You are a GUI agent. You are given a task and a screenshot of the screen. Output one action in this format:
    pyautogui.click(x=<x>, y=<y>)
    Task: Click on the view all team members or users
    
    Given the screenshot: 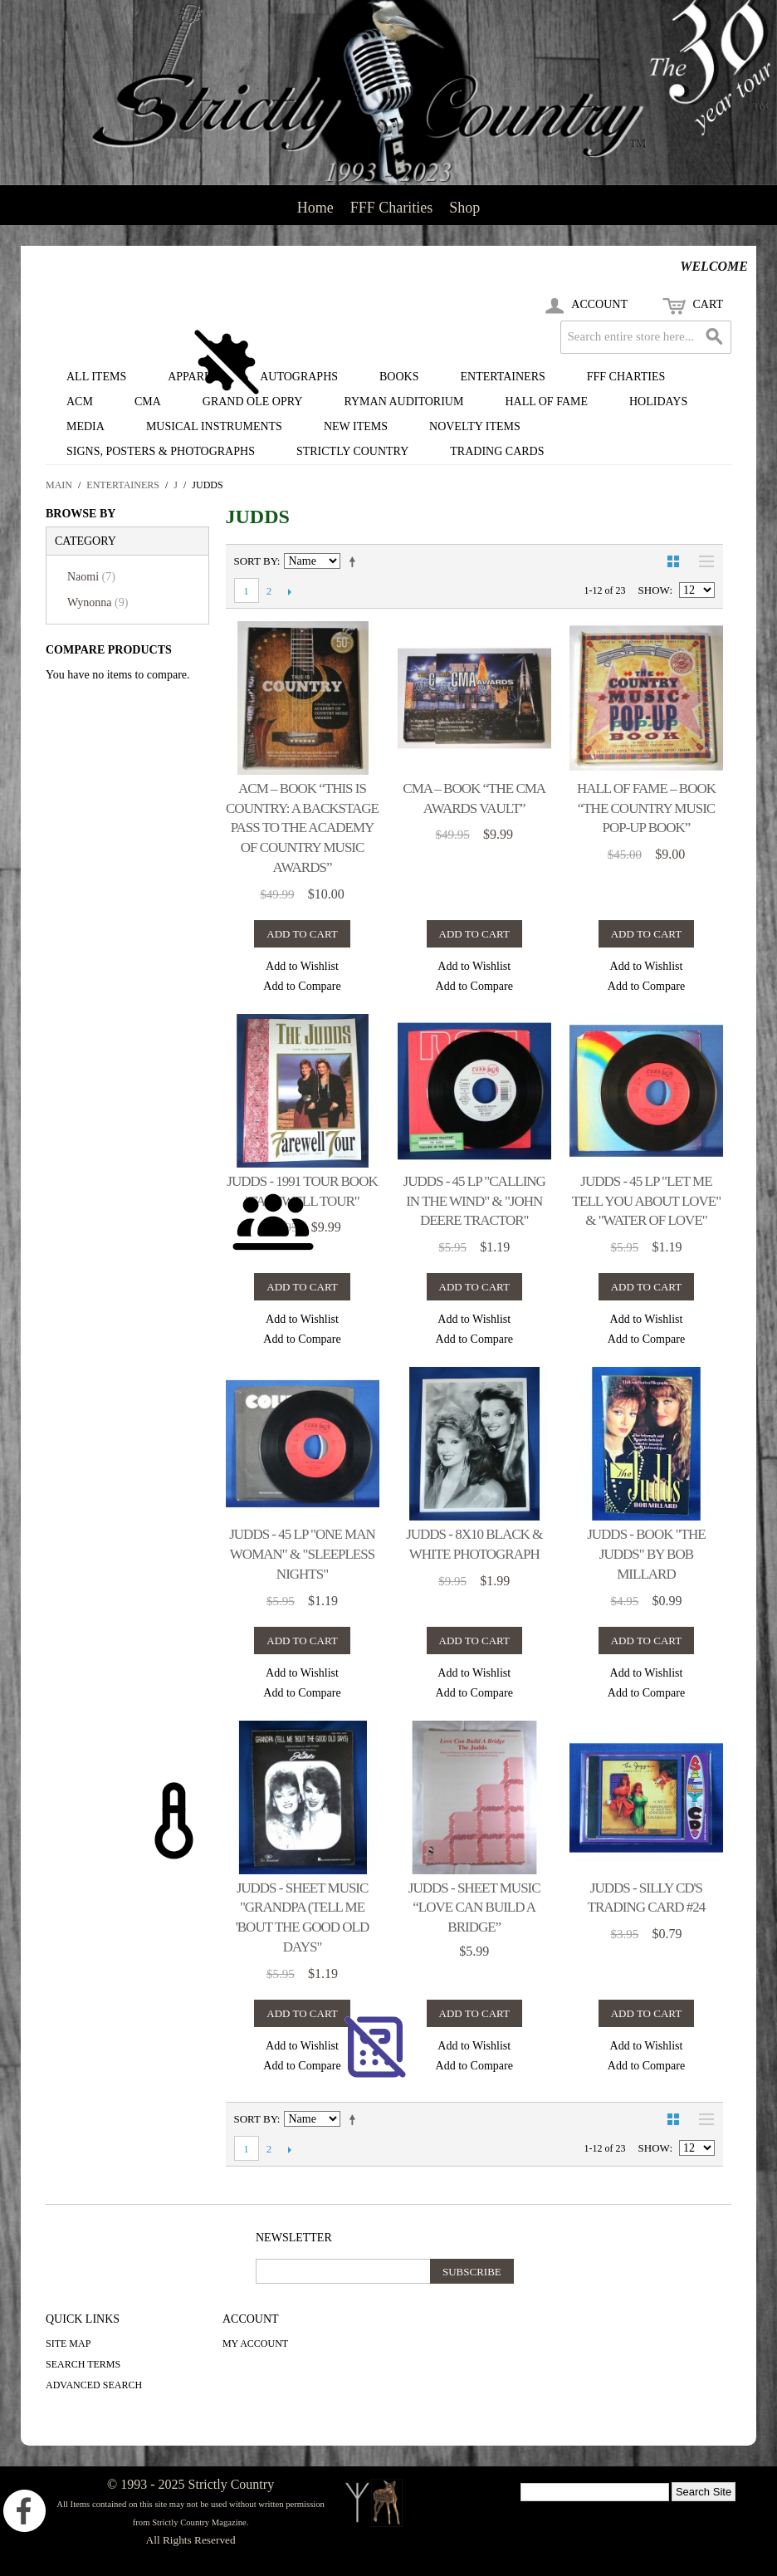 What is the action you would take?
    pyautogui.click(x=273, y=1221)
    